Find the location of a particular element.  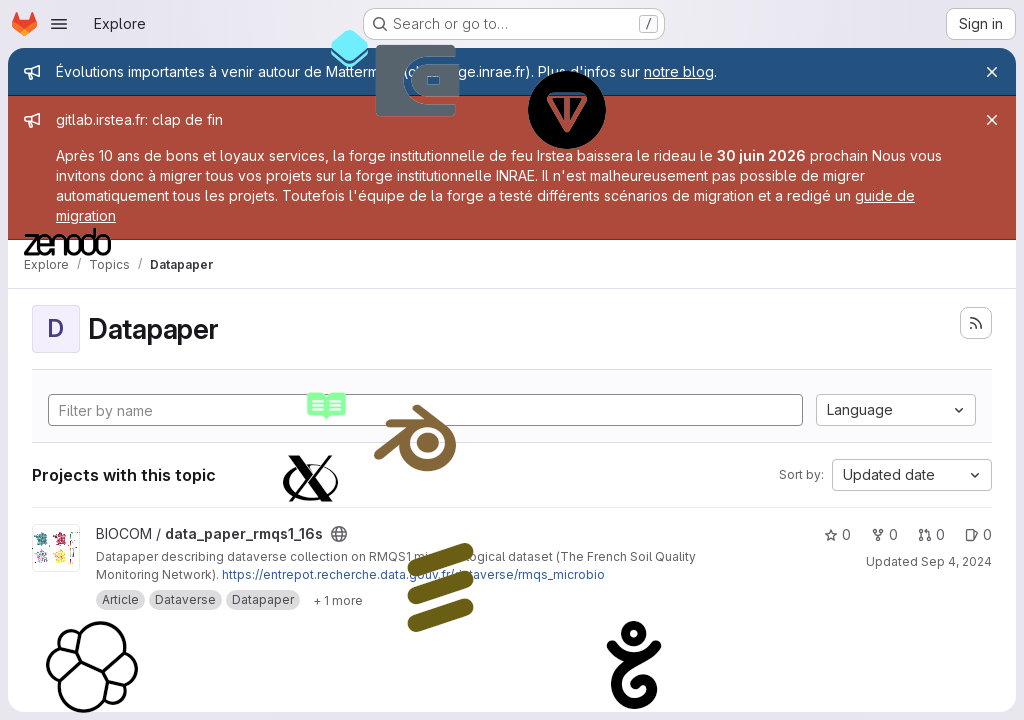

open blender 3d modeling software is located at coordinates (415, 438).